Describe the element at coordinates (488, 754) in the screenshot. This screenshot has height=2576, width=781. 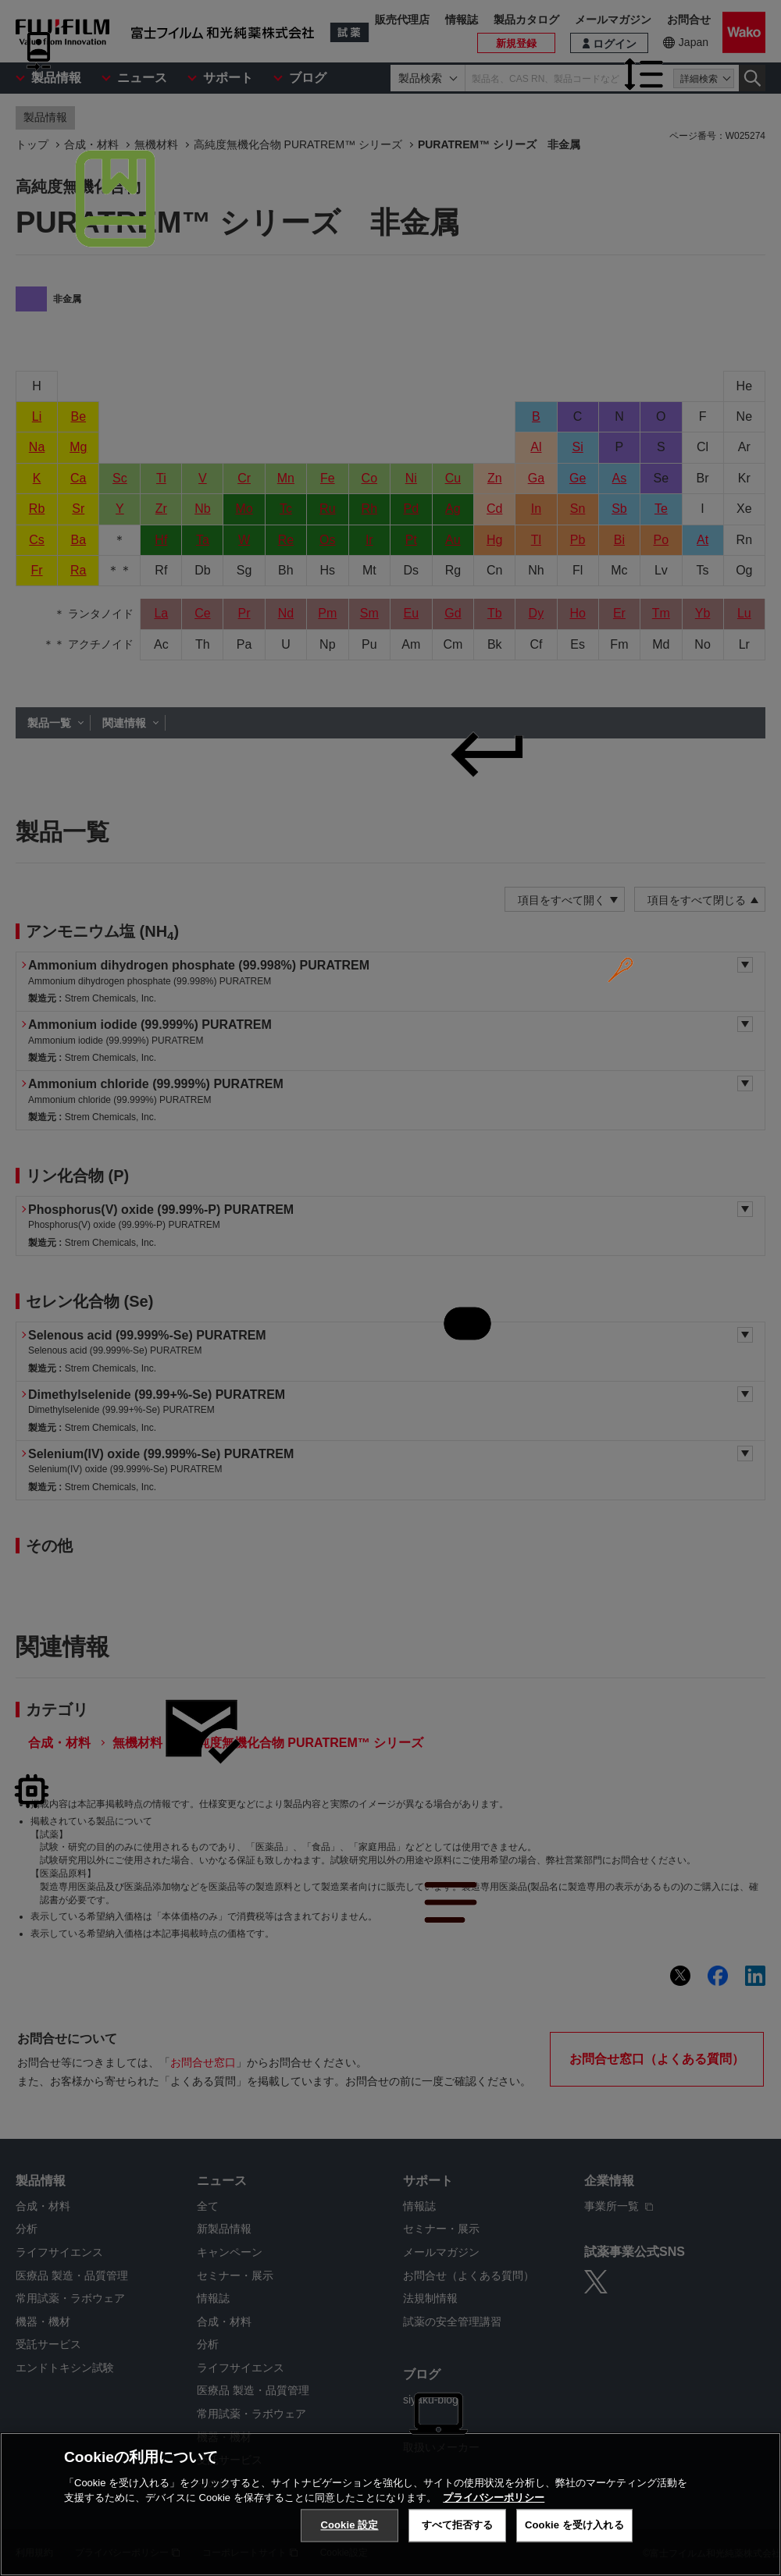
I see `submit or confirm text input` at that location.